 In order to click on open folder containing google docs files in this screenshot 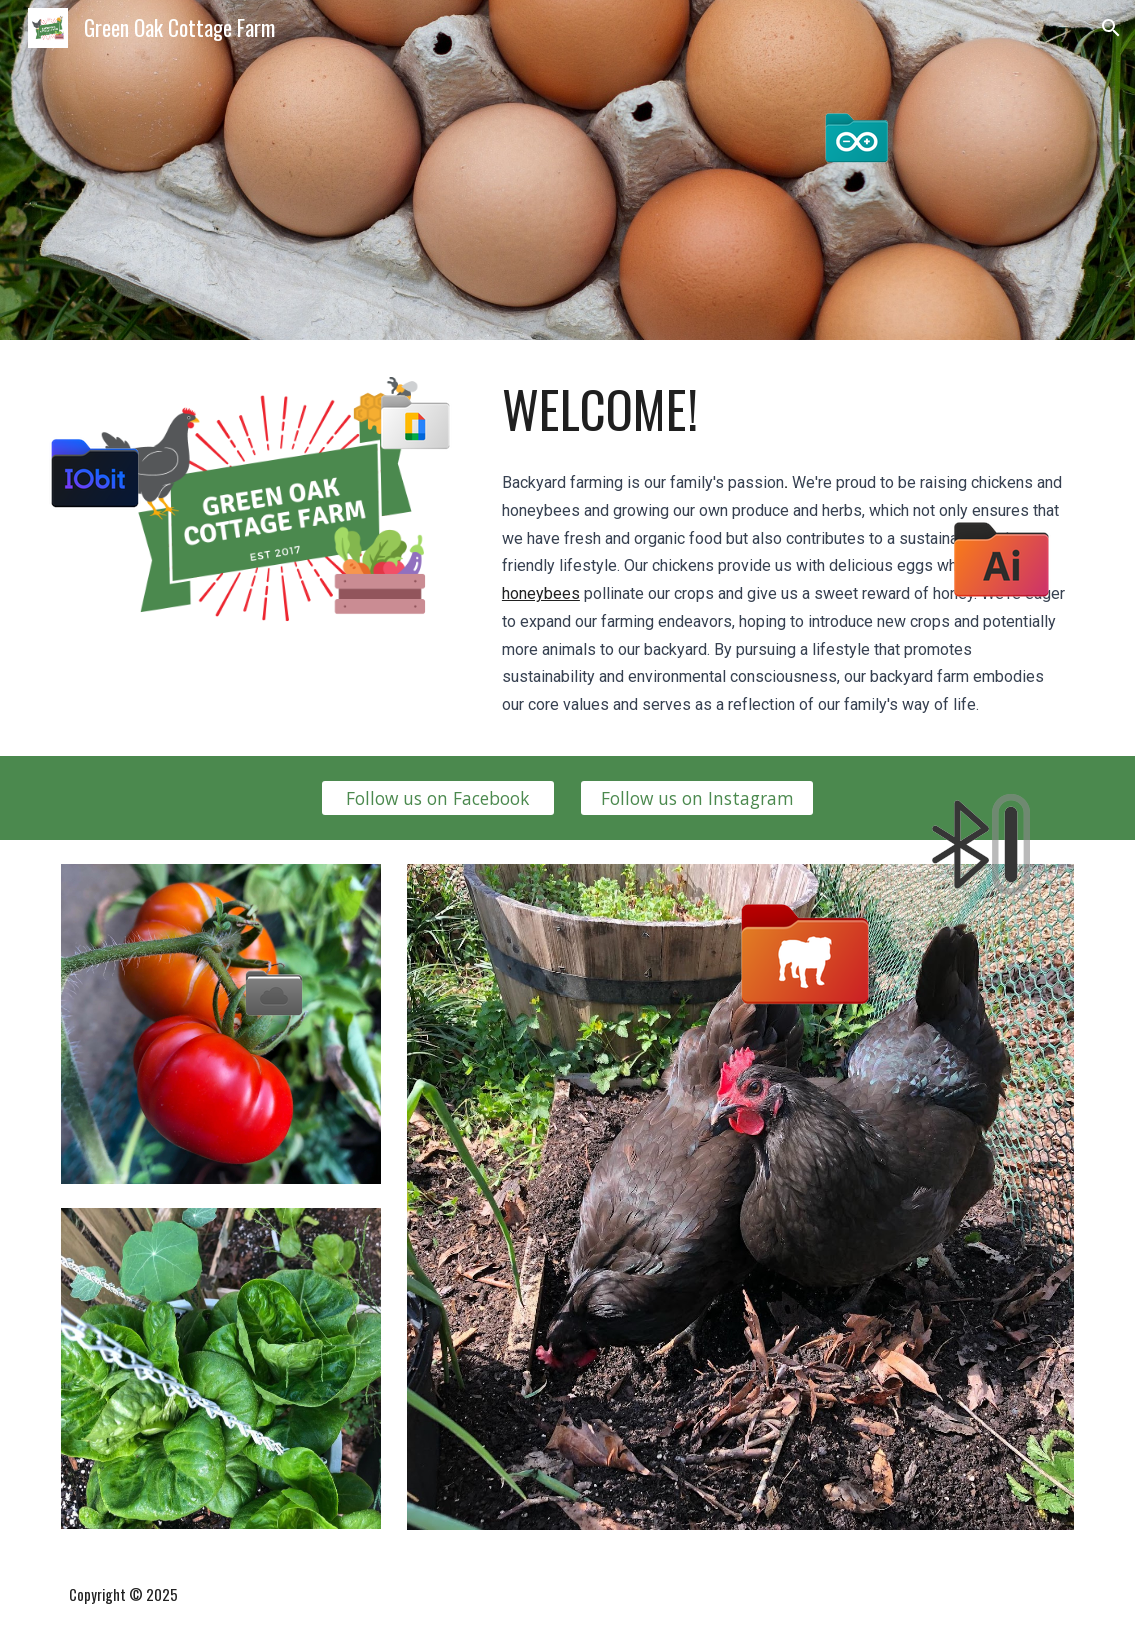, I will do `click(415, 424)`.